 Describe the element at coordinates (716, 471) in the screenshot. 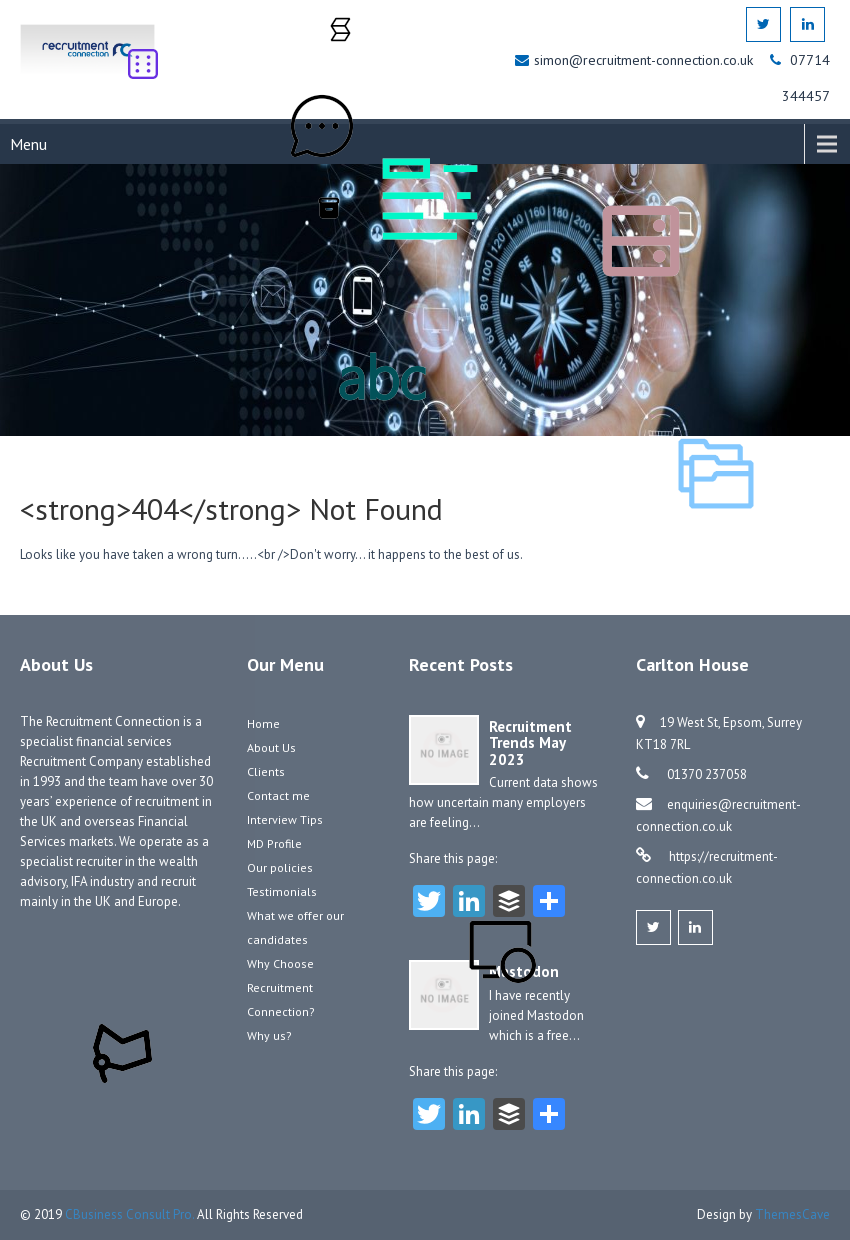

I see `access project submodules` at that location.